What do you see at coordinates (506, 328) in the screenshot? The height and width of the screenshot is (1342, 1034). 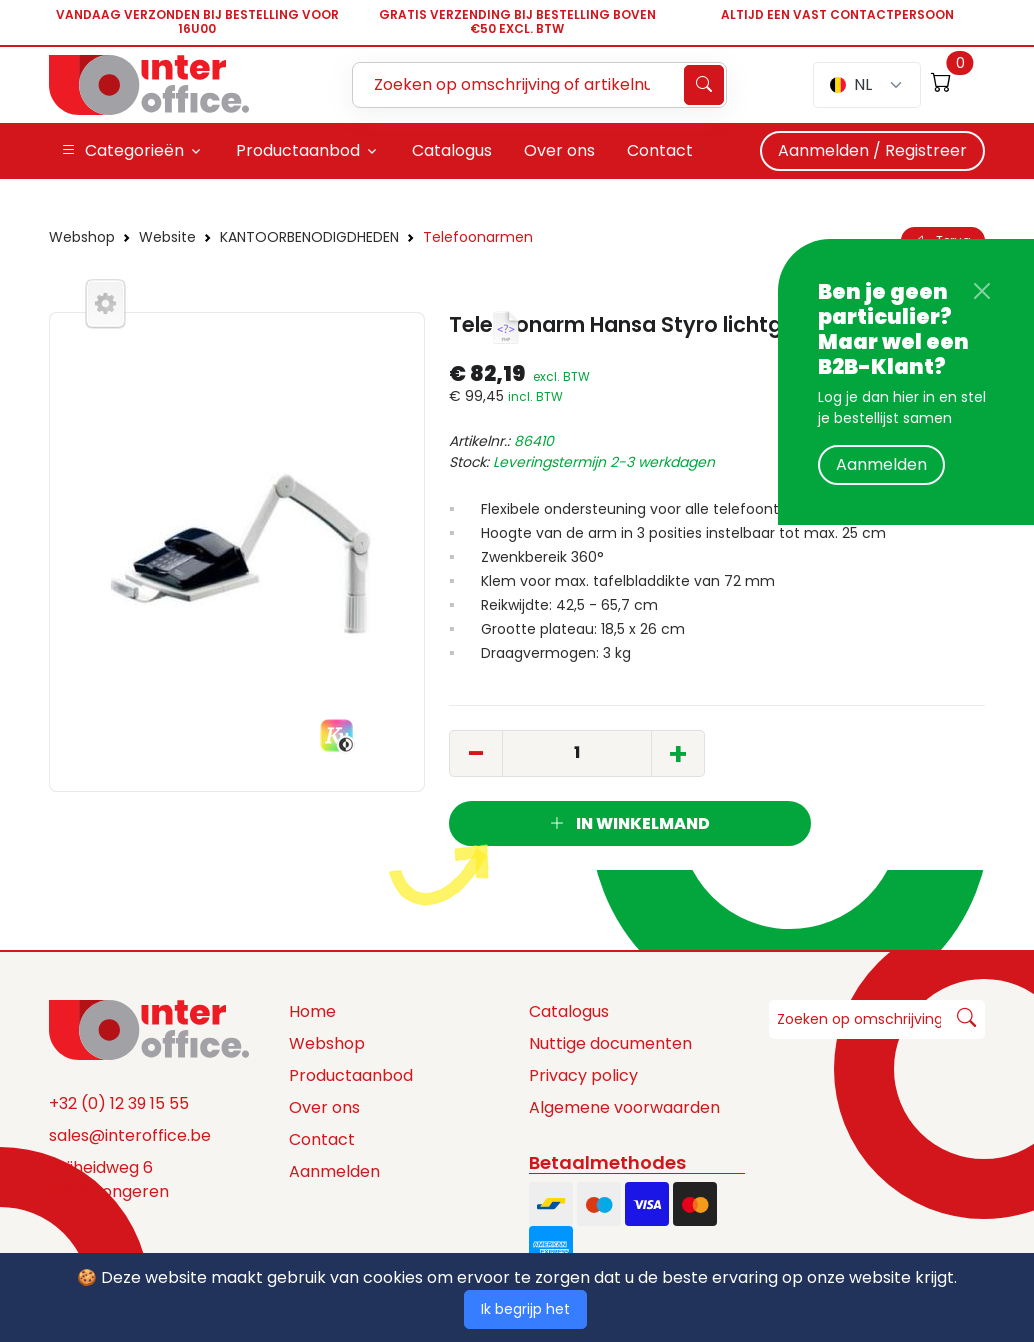 I see `a PHP source code file` at bounding box center [506, 328].